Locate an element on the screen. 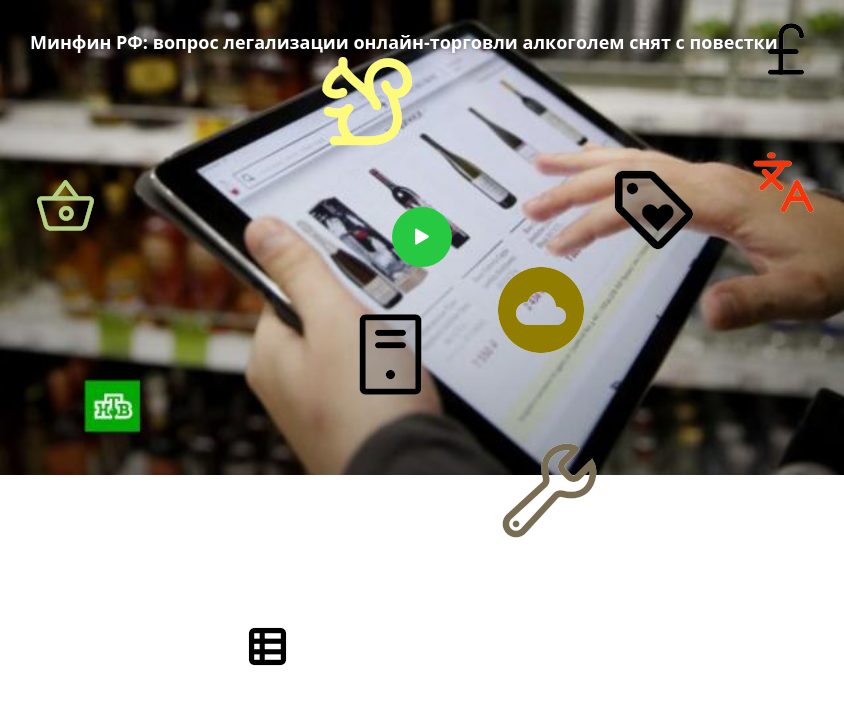 This screenshot has width=844, height=720. view your shopping basket is located at coordinates (65, 206).